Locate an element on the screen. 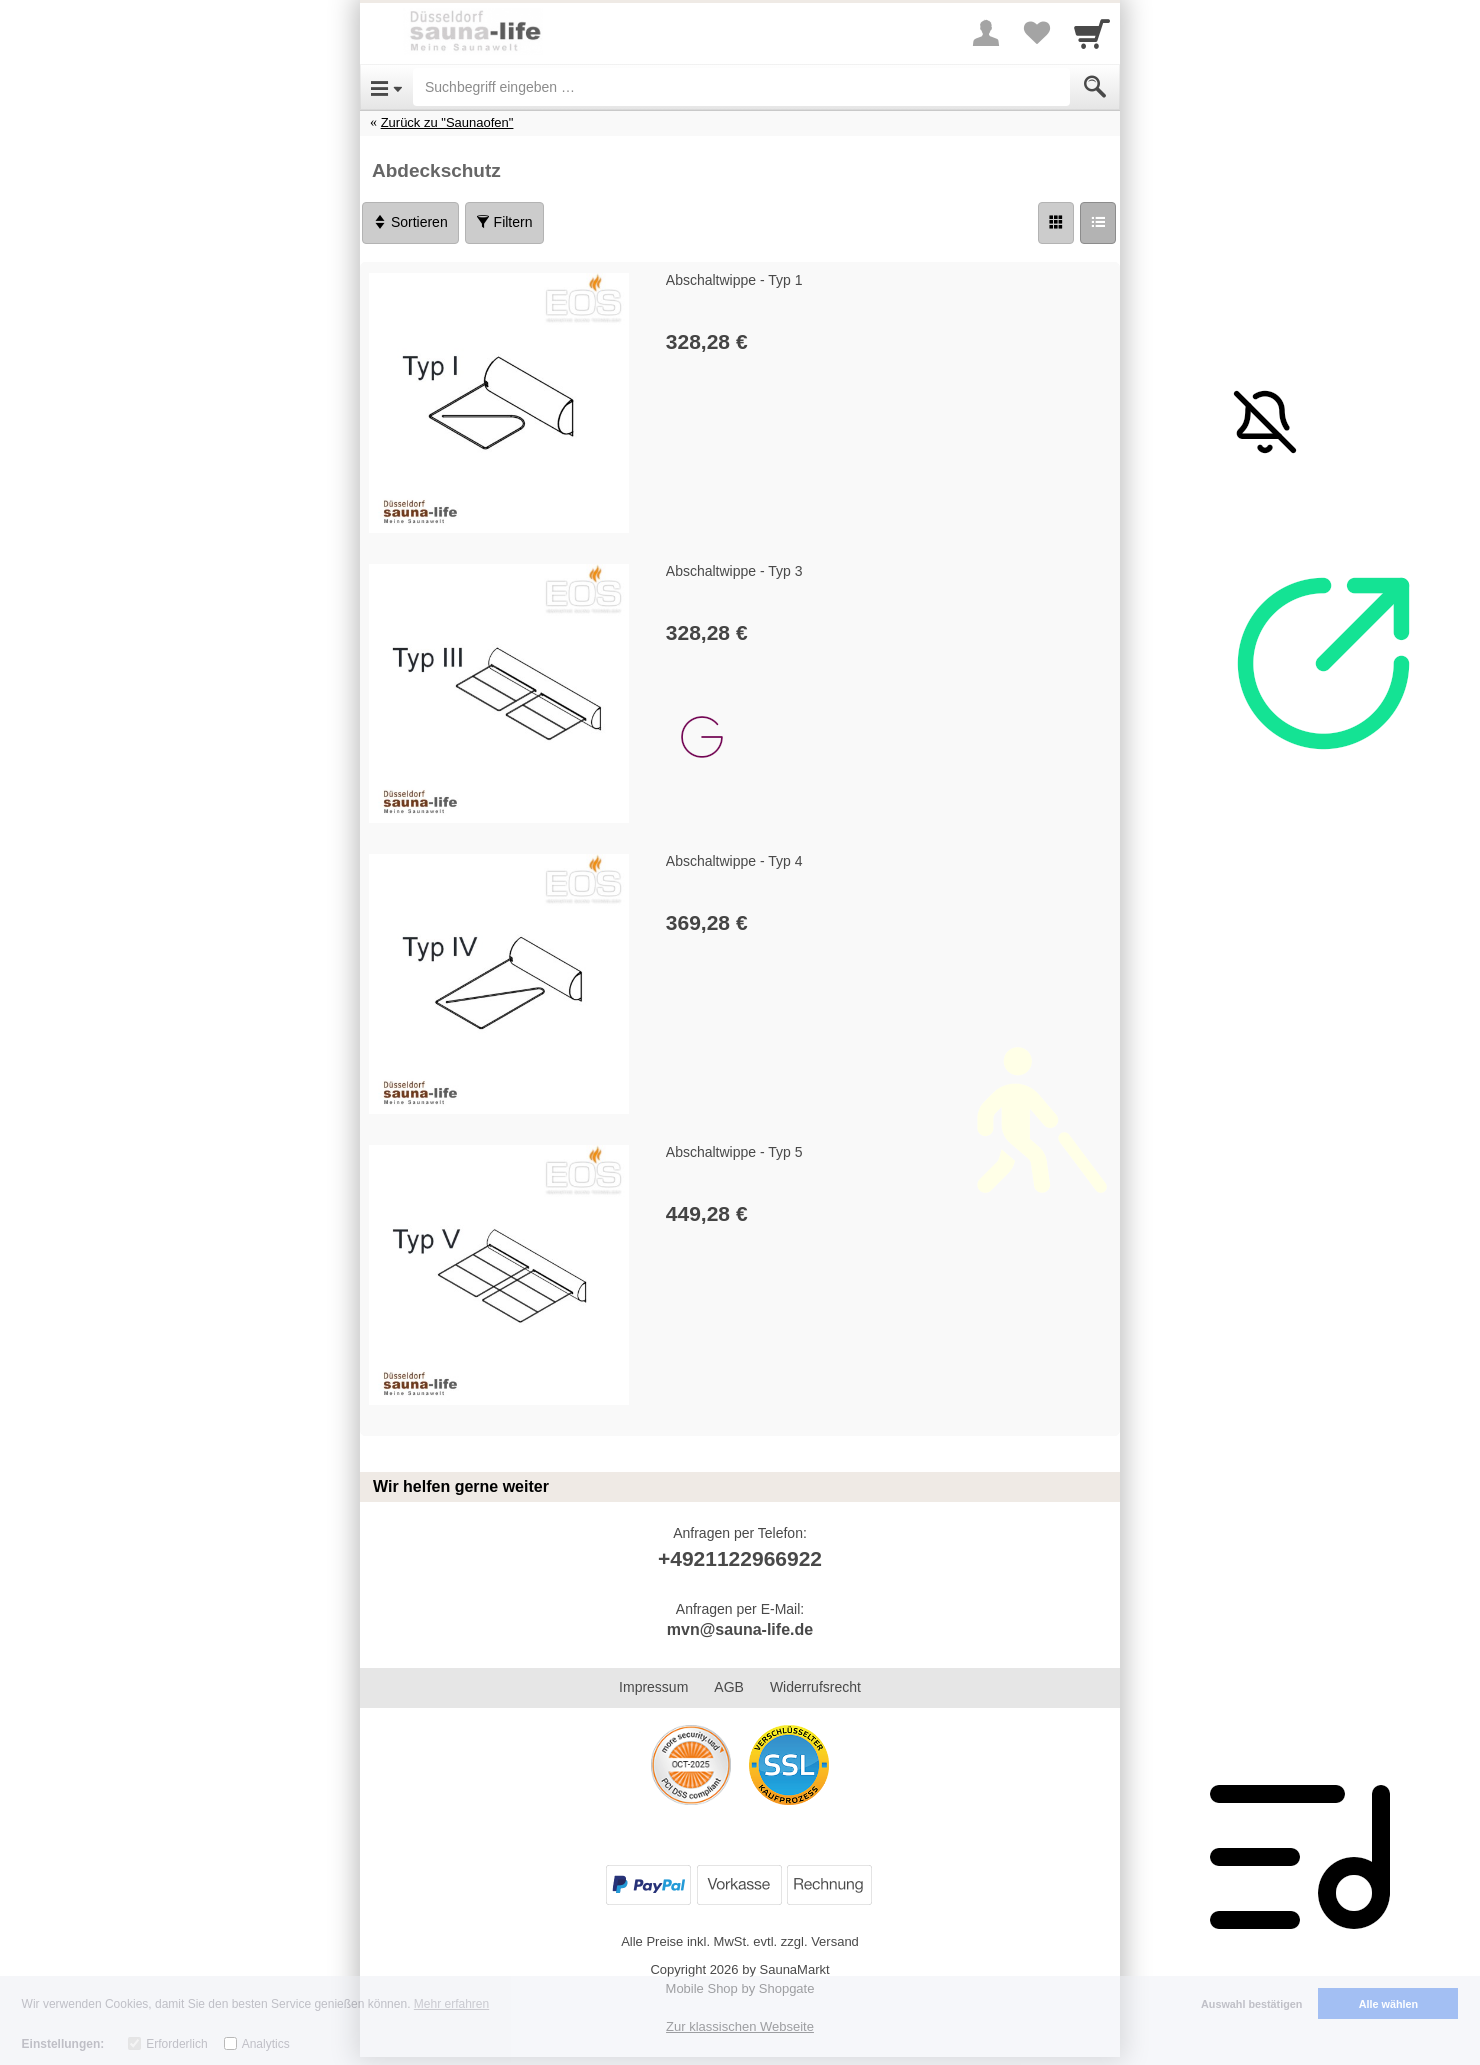  indicates accessibility features are available is located at coordinates (1034, 1120).